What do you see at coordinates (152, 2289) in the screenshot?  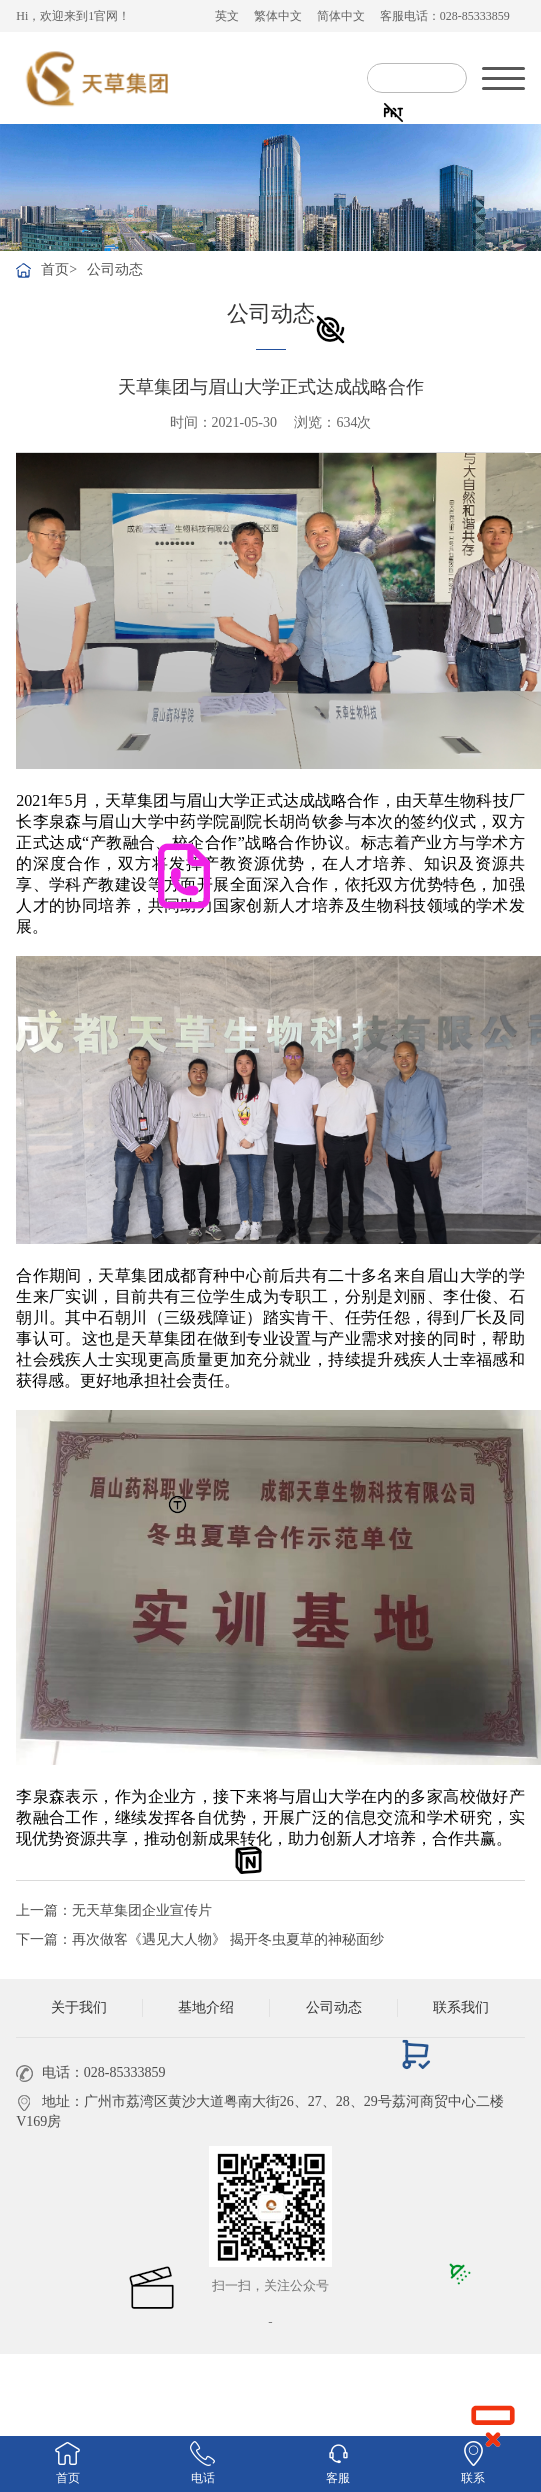 I see `access video or movie content` at bounding box center [152, 2289].